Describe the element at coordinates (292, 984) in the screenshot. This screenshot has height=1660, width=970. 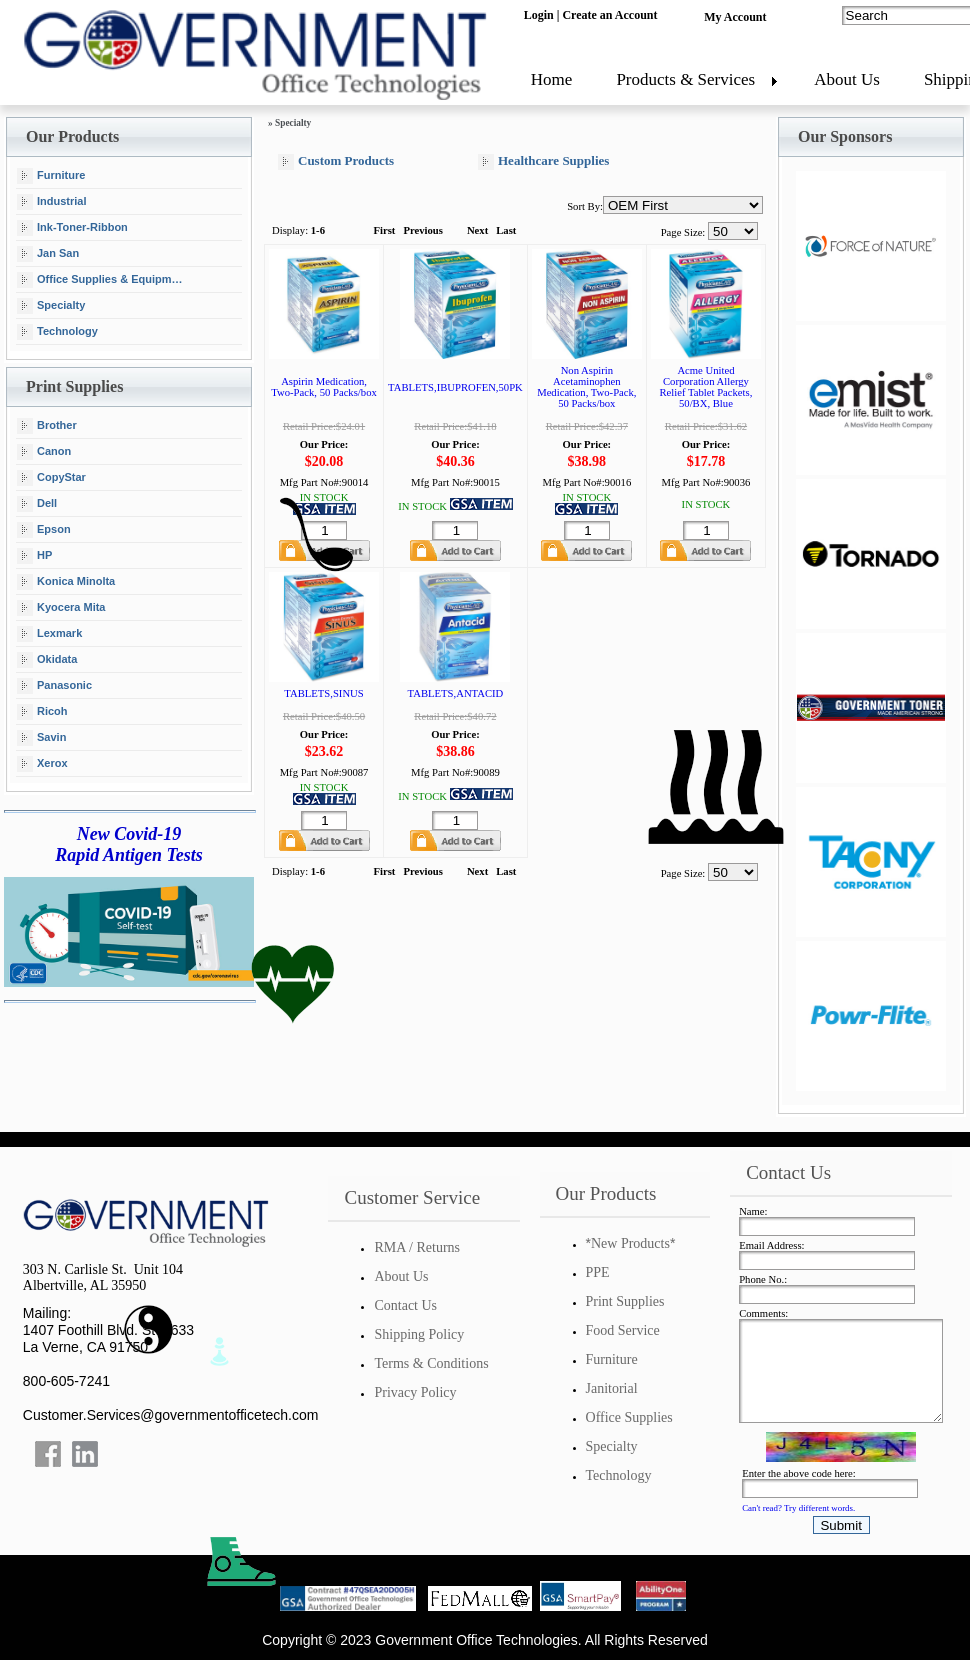
I see `view health or fitness tracking data` at that location.